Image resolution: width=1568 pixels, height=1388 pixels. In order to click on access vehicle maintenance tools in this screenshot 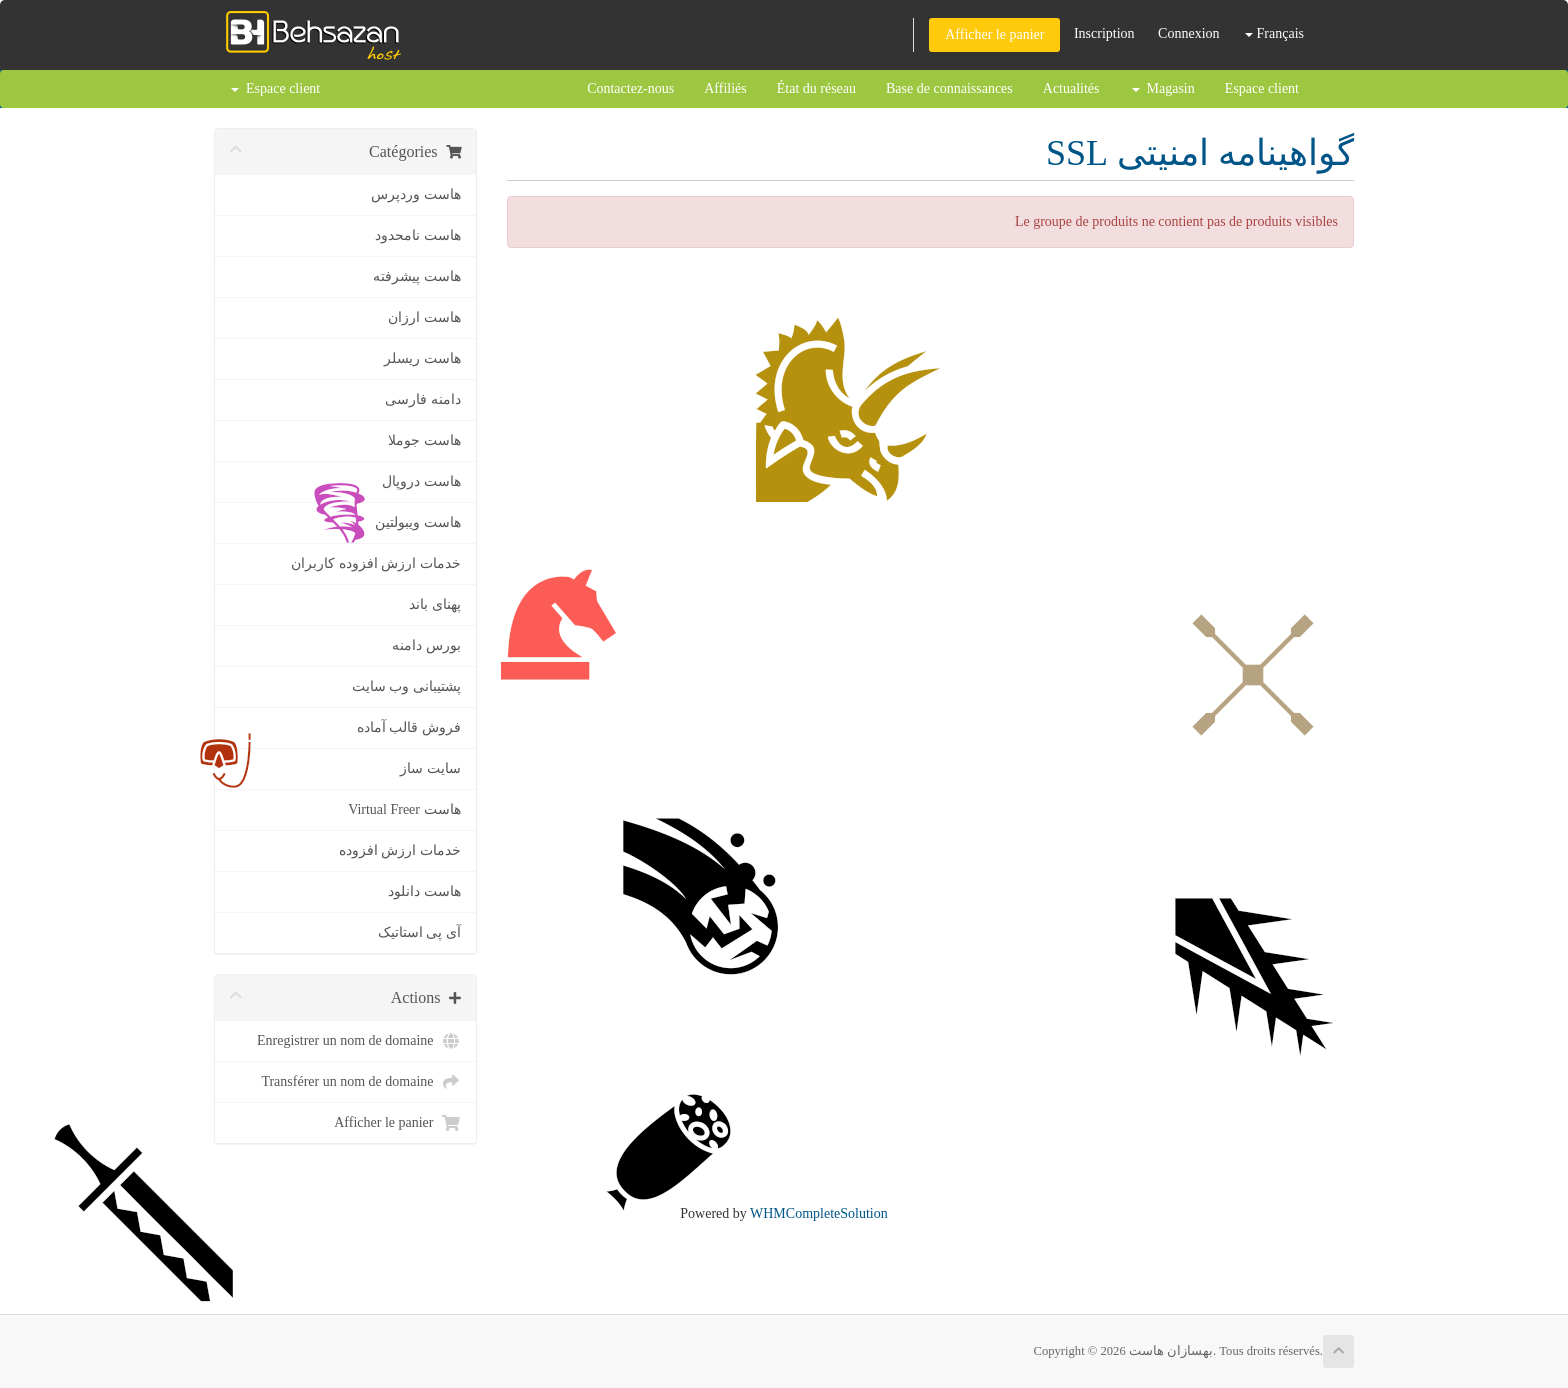, I will do `click(1253, 675)`.